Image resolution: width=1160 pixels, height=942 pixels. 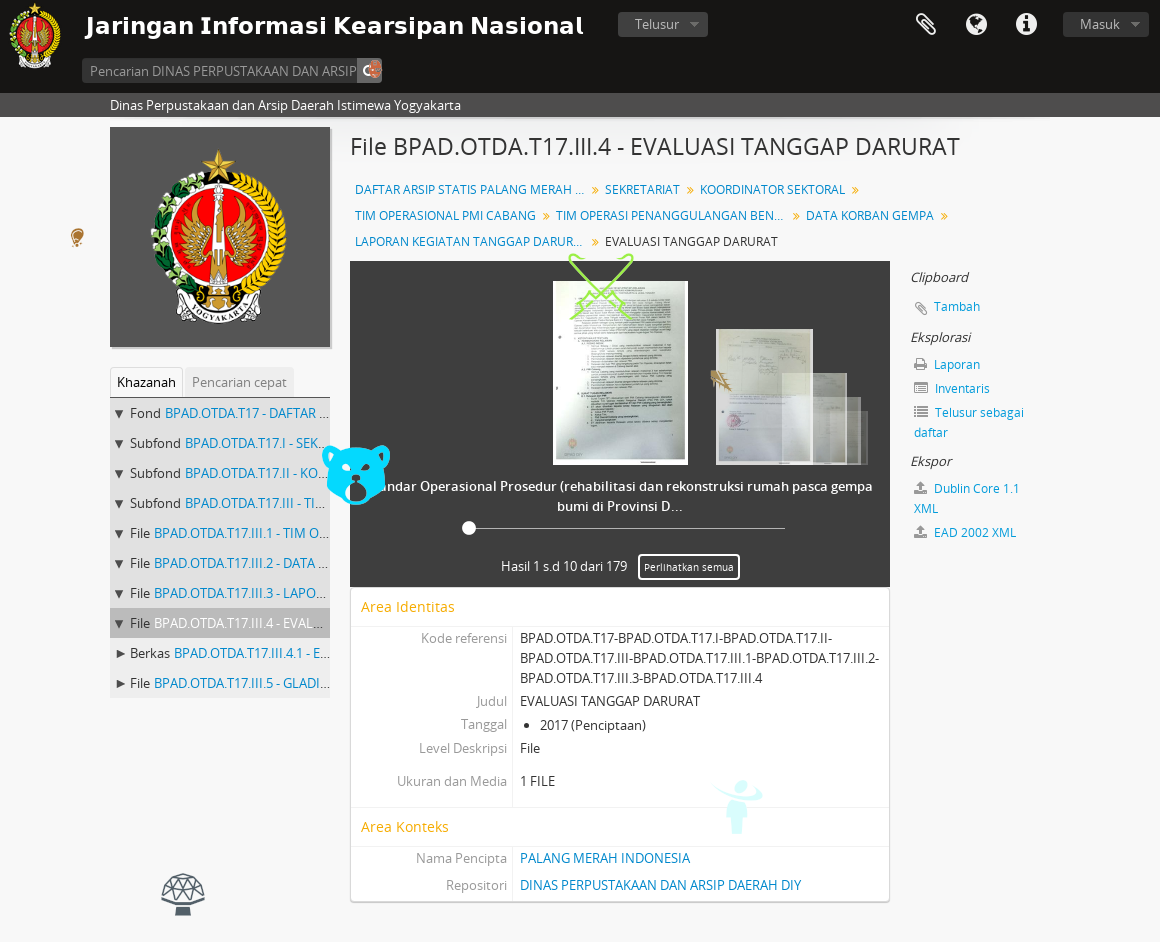 I want to click on indicates a character or avatar with special status, so click(x=736, y=807).